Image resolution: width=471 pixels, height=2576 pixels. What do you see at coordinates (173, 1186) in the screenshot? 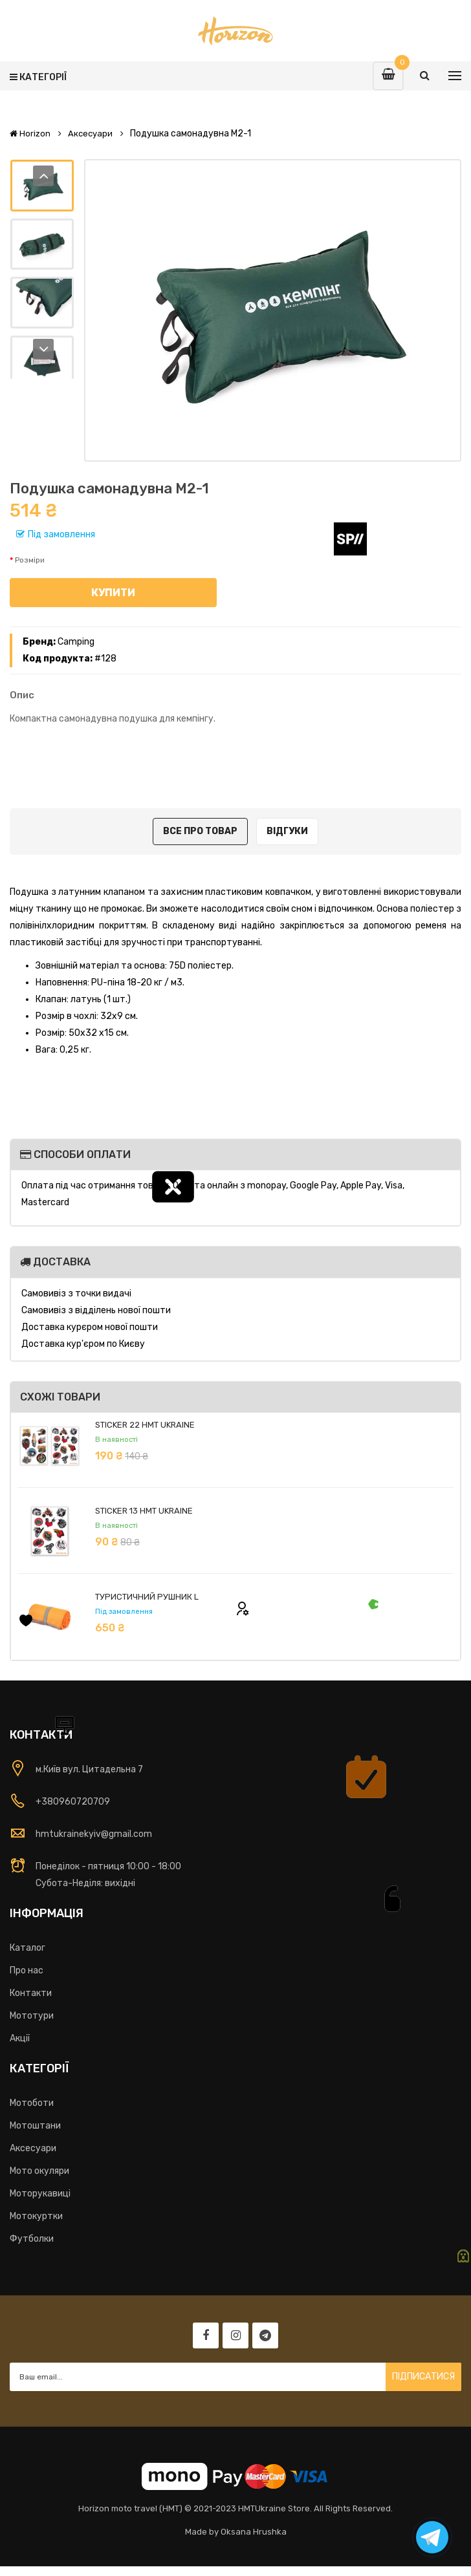
I see `close or dismiss a dialog box` at bounding box center [173, 1186].